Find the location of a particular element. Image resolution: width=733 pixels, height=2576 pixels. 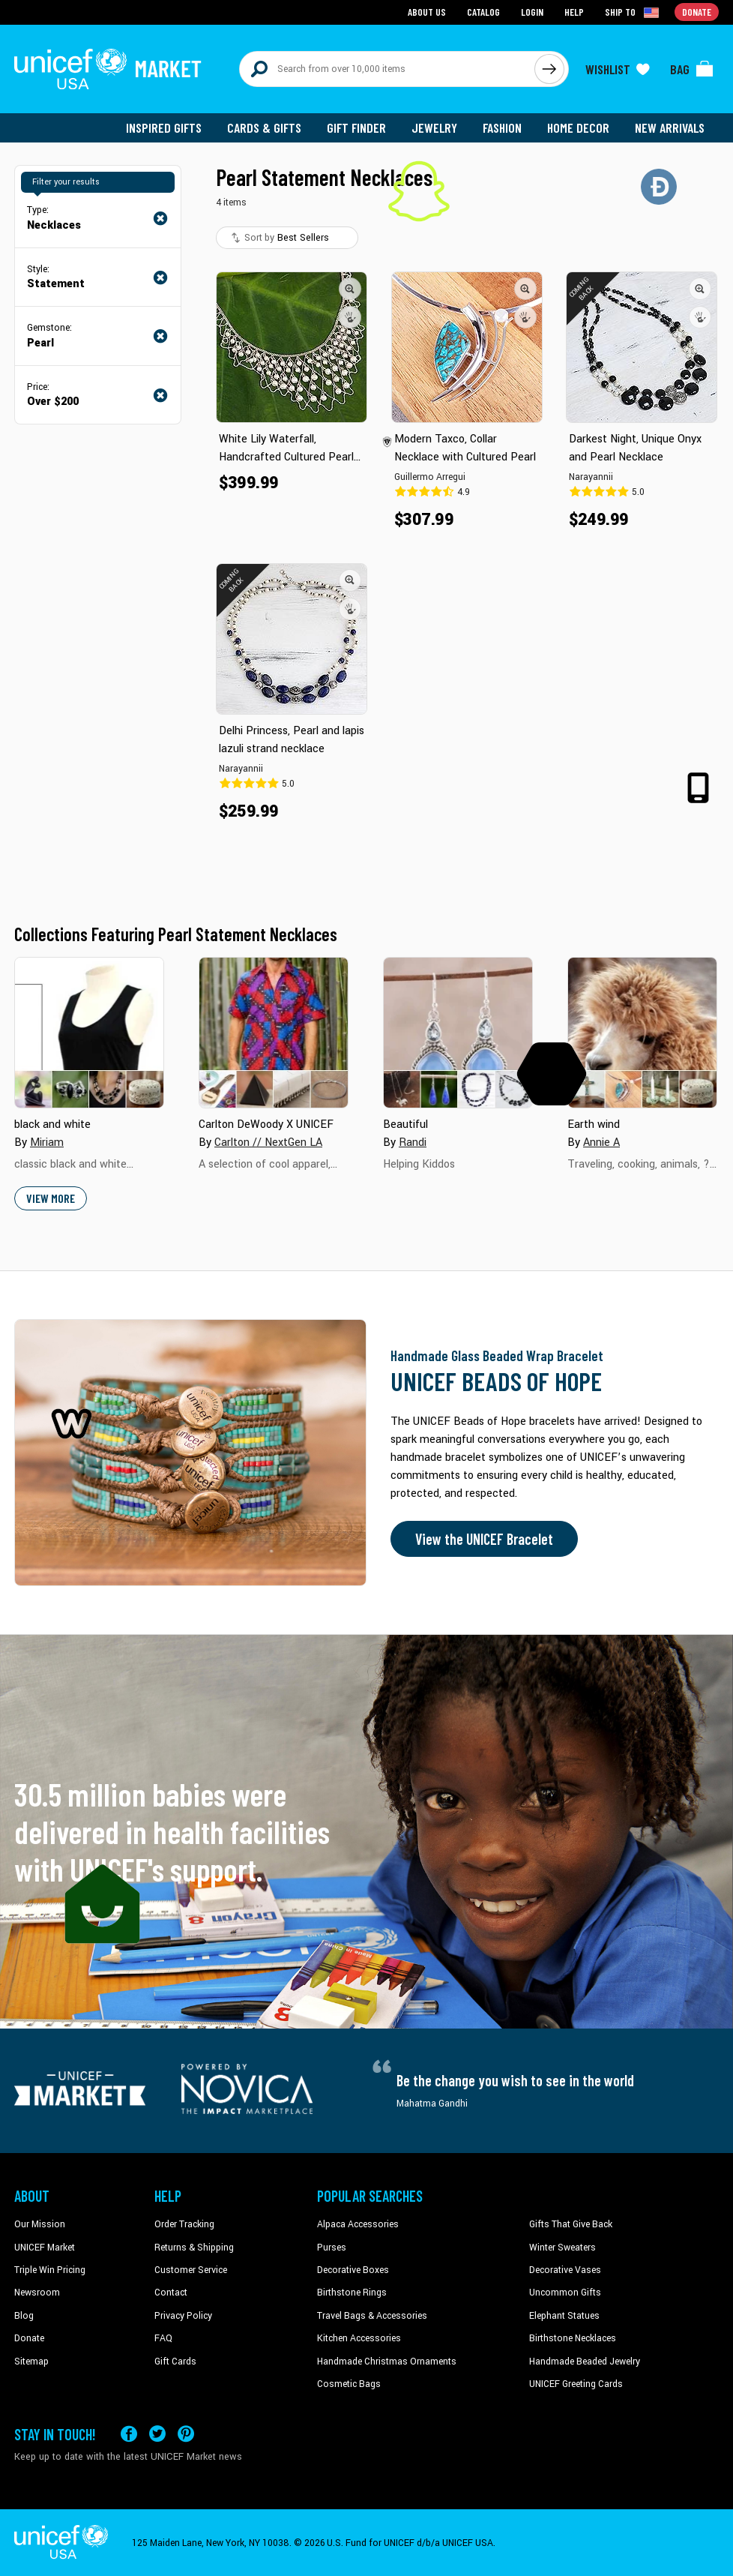

return to home screen is located at coordinates (102, 1906).